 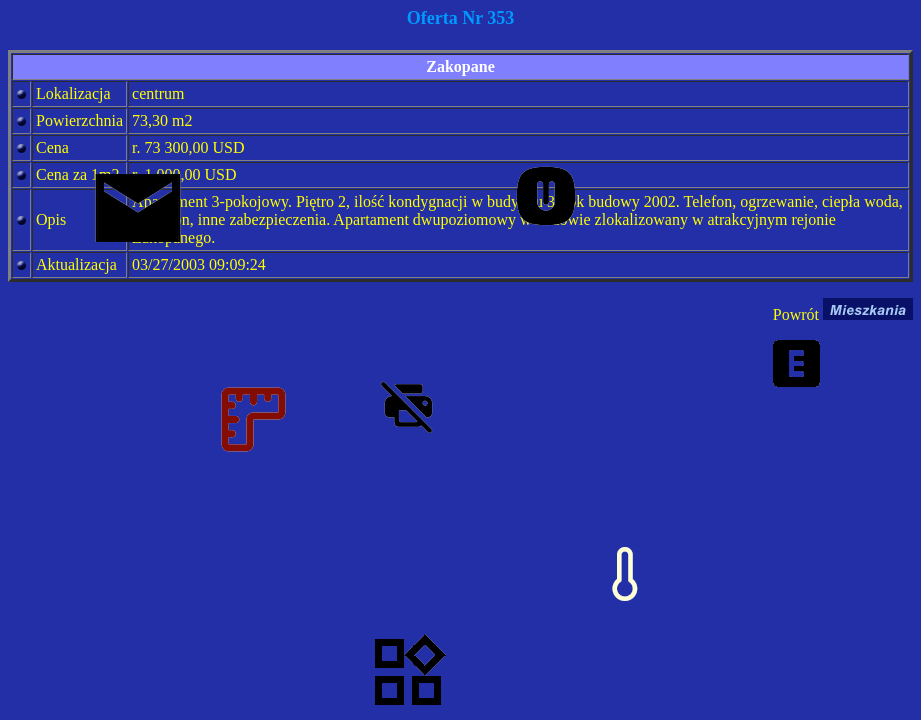 I want to click on view current temperature, so click(x=626, y=574).